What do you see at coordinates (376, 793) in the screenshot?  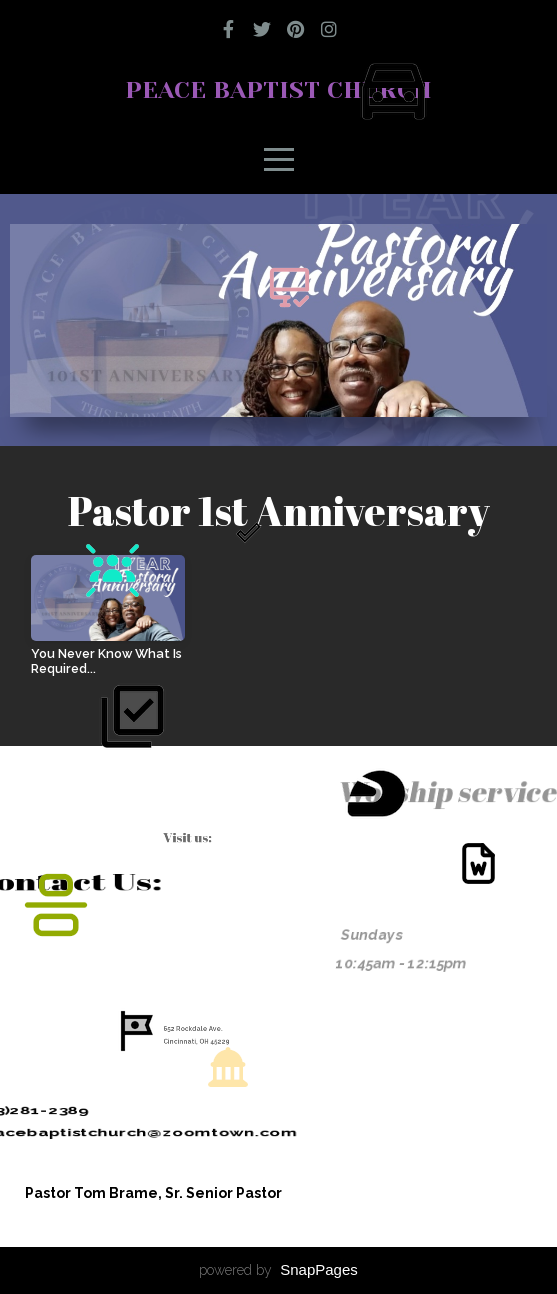 I see `access motorsports or racing content` at bounding box center [376, 793].